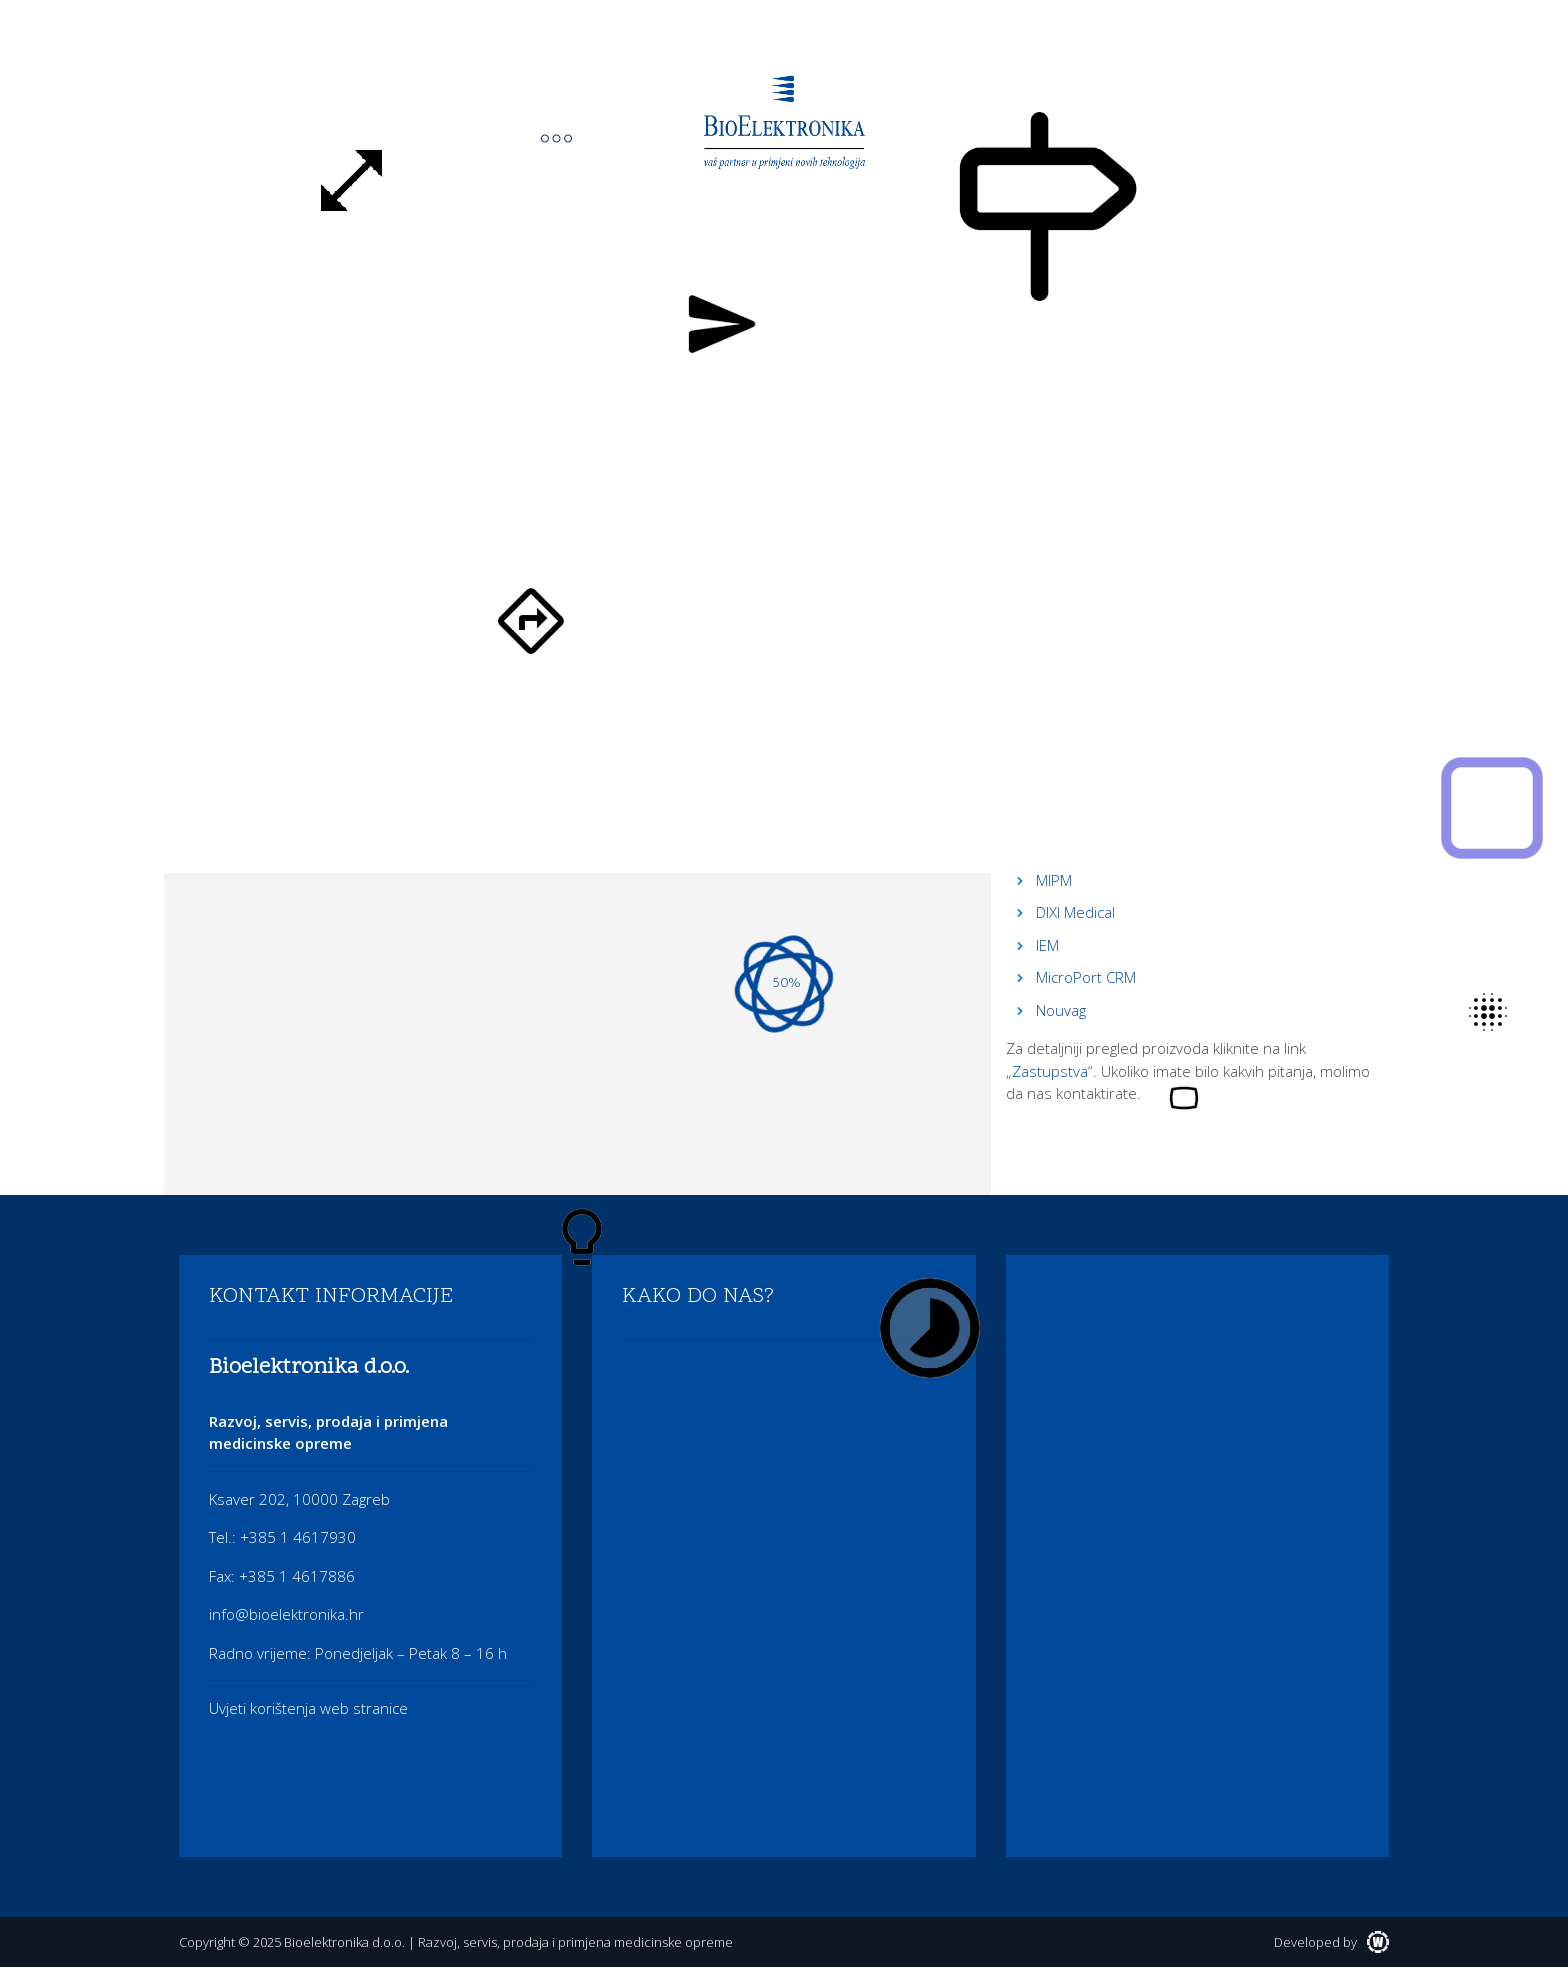 This screenshot has height=1968, width=1568. I want to click on switch to wide-angle or panorama camera mode, so click(1184, 1098).